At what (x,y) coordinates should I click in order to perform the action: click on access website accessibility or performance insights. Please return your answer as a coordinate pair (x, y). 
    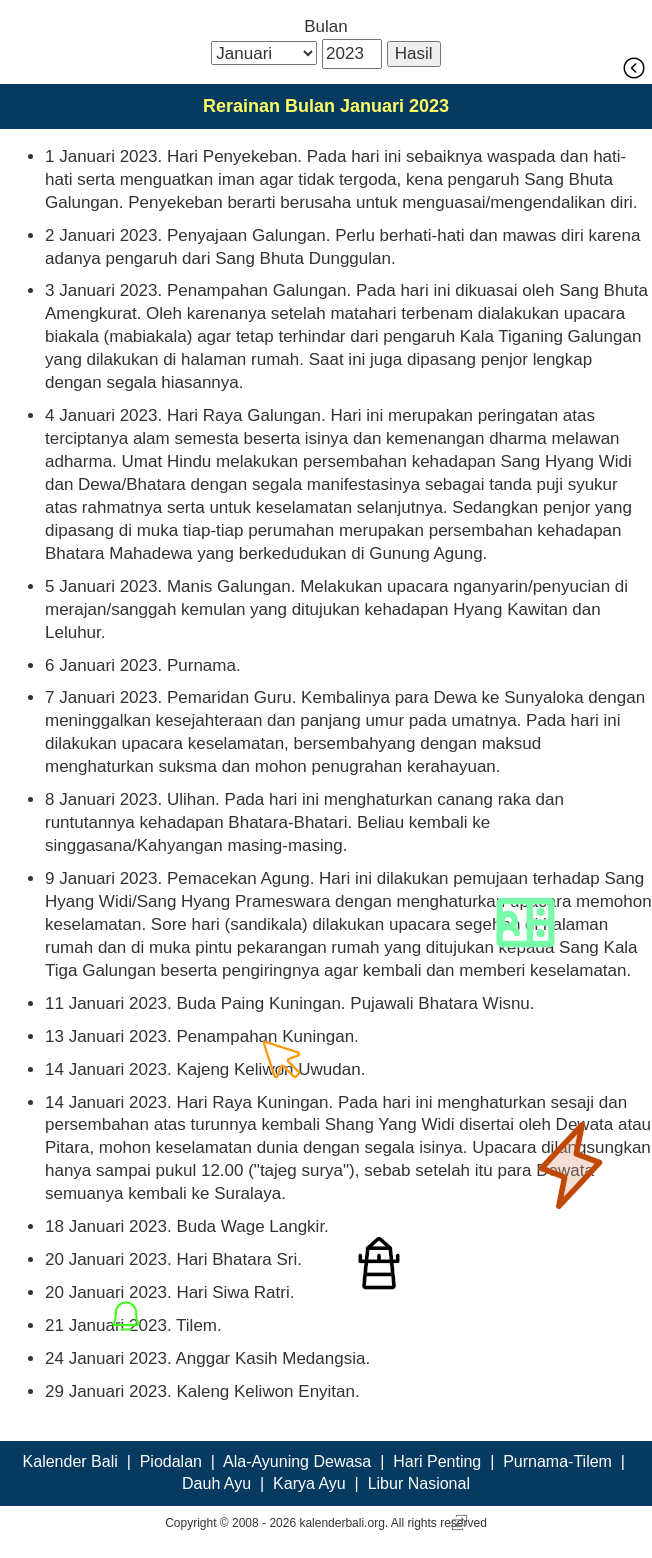
    Looking at the image, I should click on (379, 1265).